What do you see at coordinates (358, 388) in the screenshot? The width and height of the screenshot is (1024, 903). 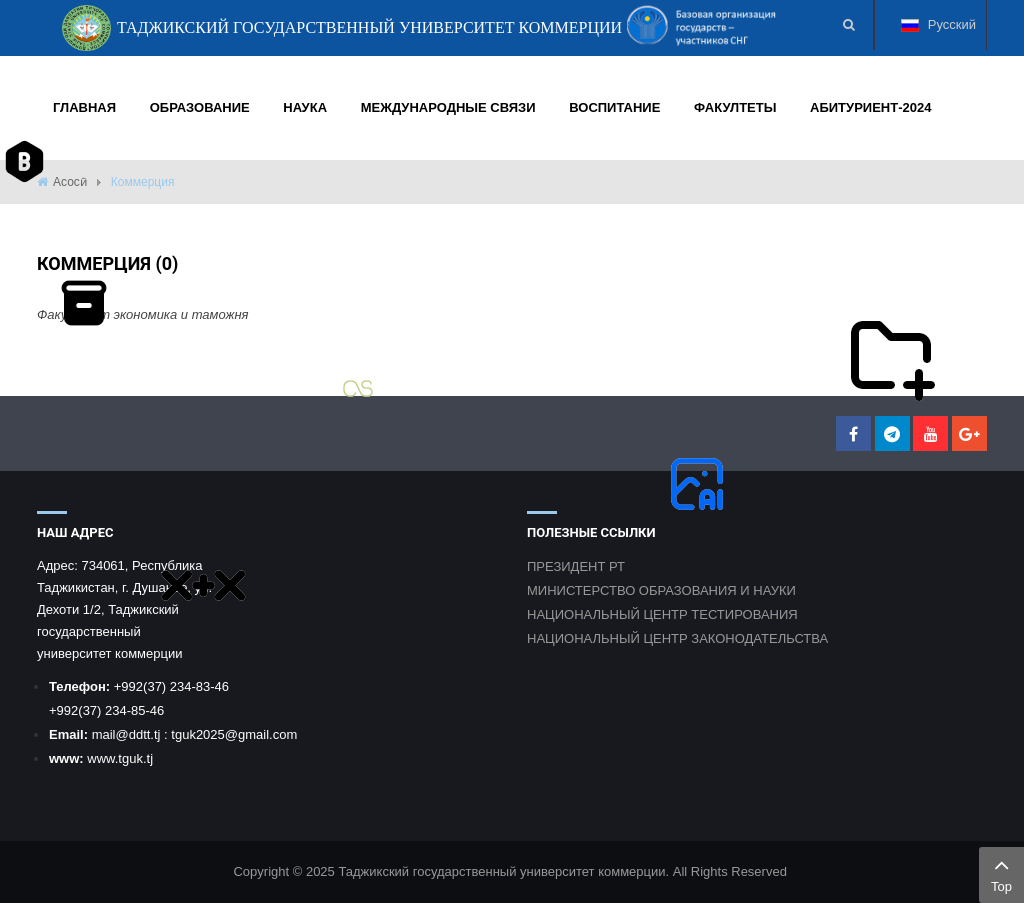 I see `connect to last.fm account` at bounding box center [358, 388].